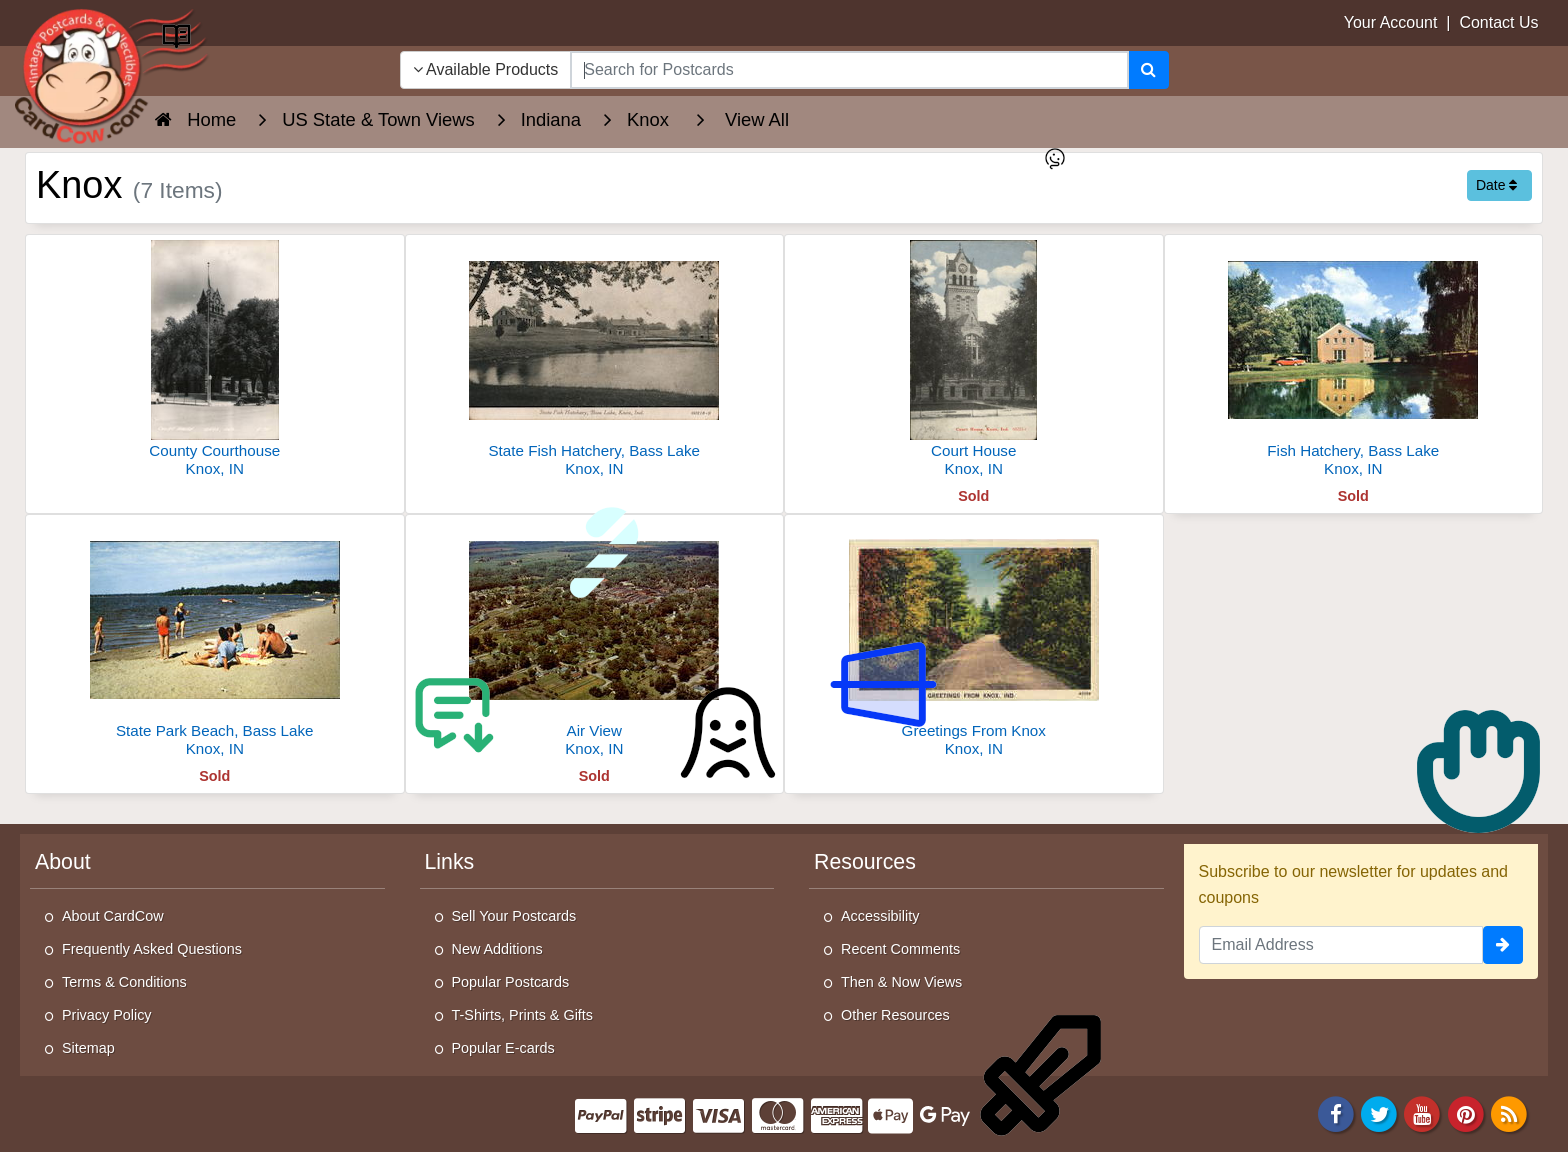 The height and width of the screenshot is (1152, 1568). Describe the element at coordinates (1055, 158) in the screenshot. I see `indicates overwhelming or stressful situation` at that location.